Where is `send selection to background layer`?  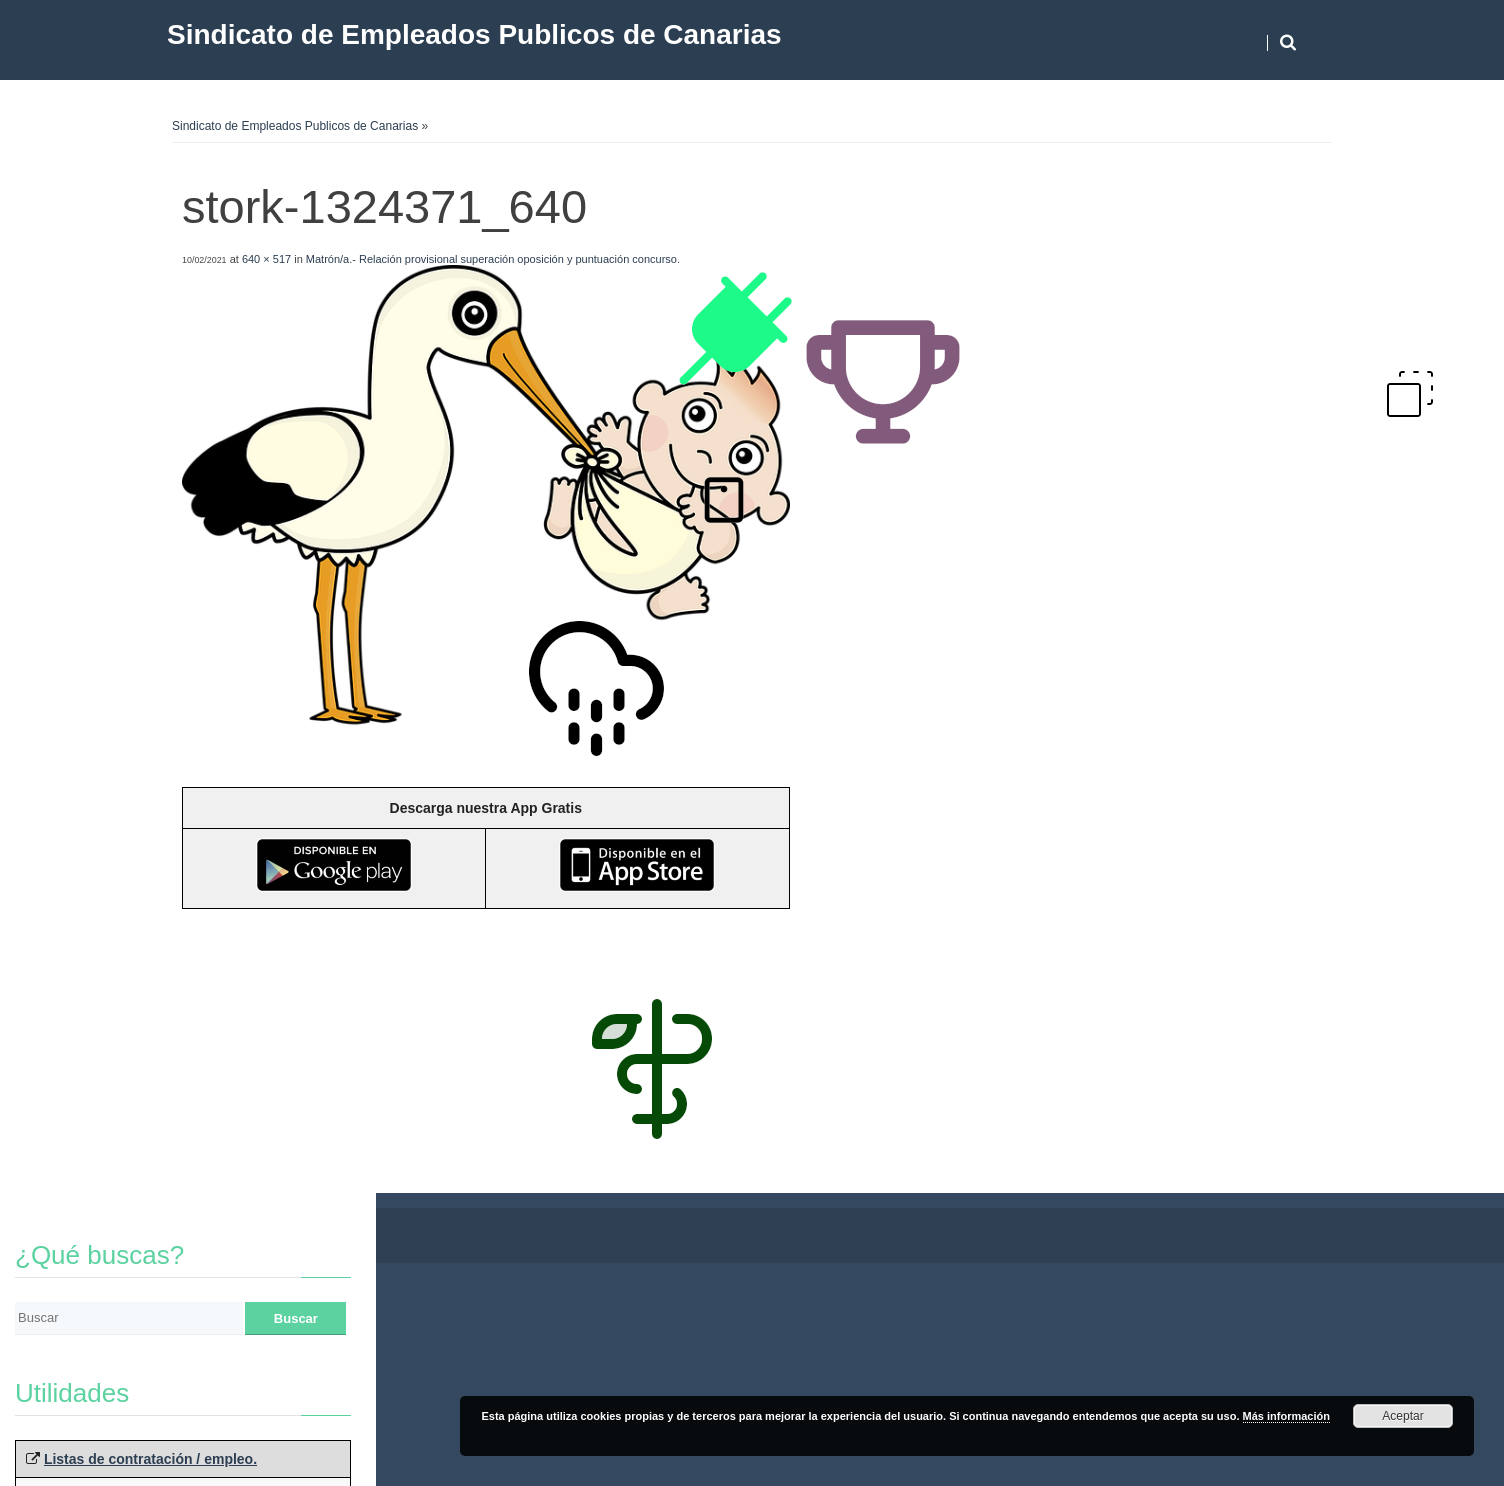
send selection to background layer is located at coordinates (1410, 394).